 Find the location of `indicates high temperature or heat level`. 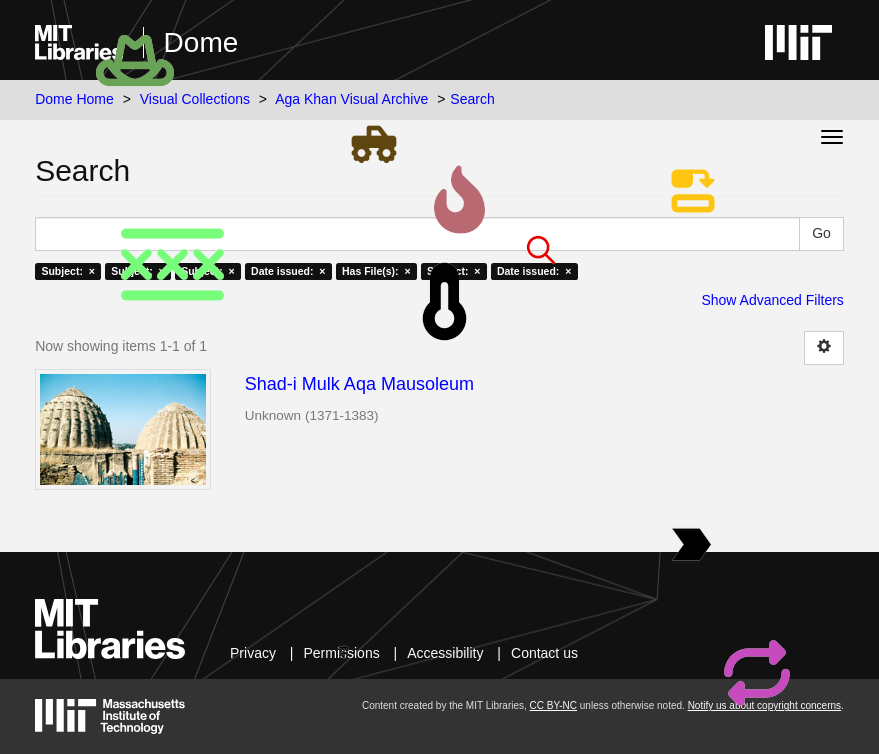

indicates high temperature or heat level is located at coordinates (444, 301).